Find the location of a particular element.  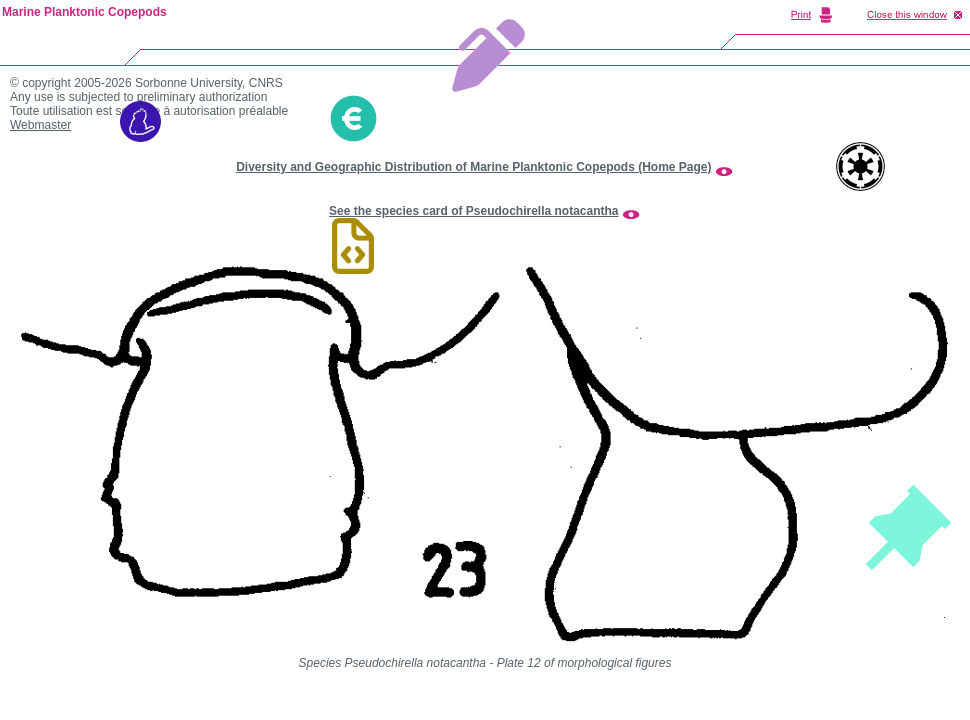

edit or modify content is located at coordinates (488, 55).